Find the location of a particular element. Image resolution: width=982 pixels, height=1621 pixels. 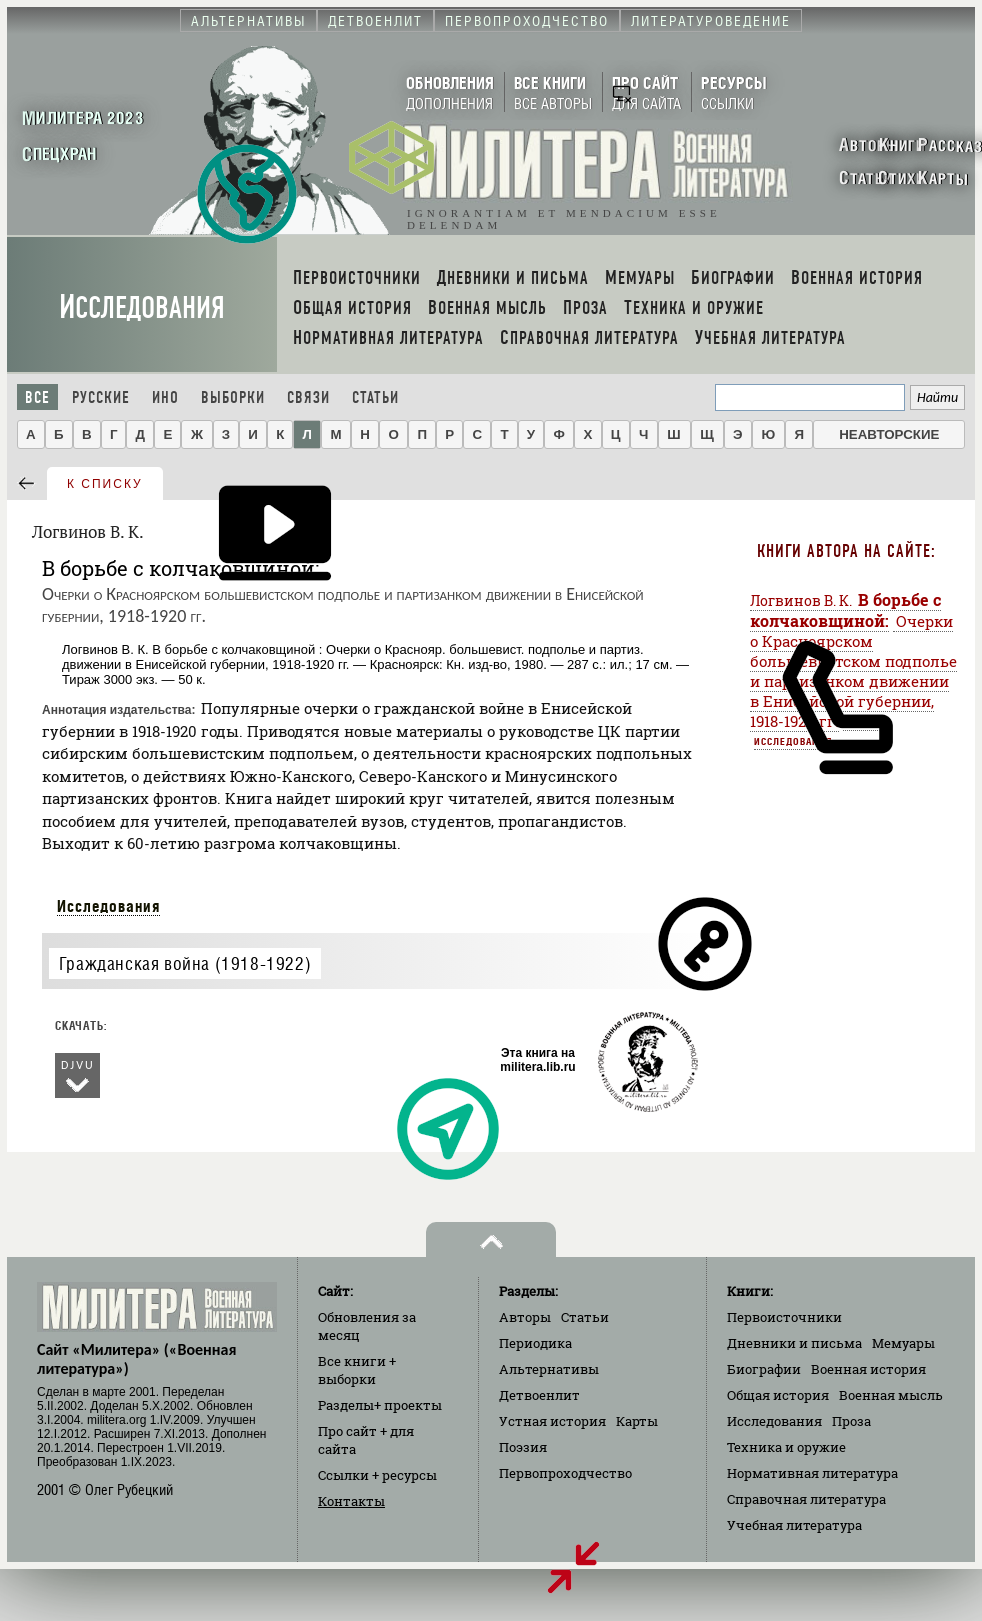

view americas region or western hemisphere is located at coordinates (247, 194).